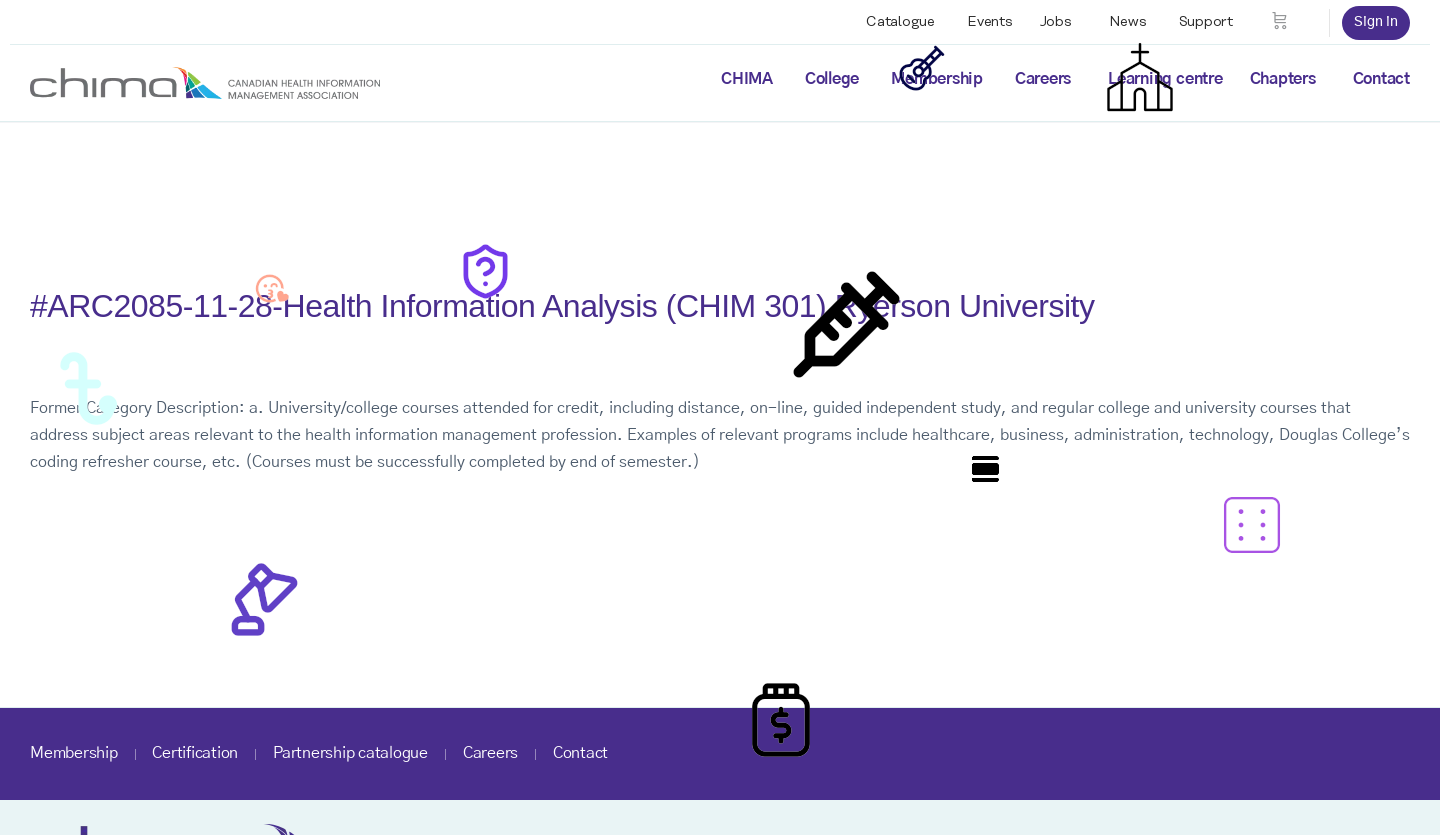 Image resolution: width=1440 pixels, height=835 pixels. What do you see at coordinates (781, 720) in the screenshot?
I see `leave a tip or donation` at bounding box center [781, 720].